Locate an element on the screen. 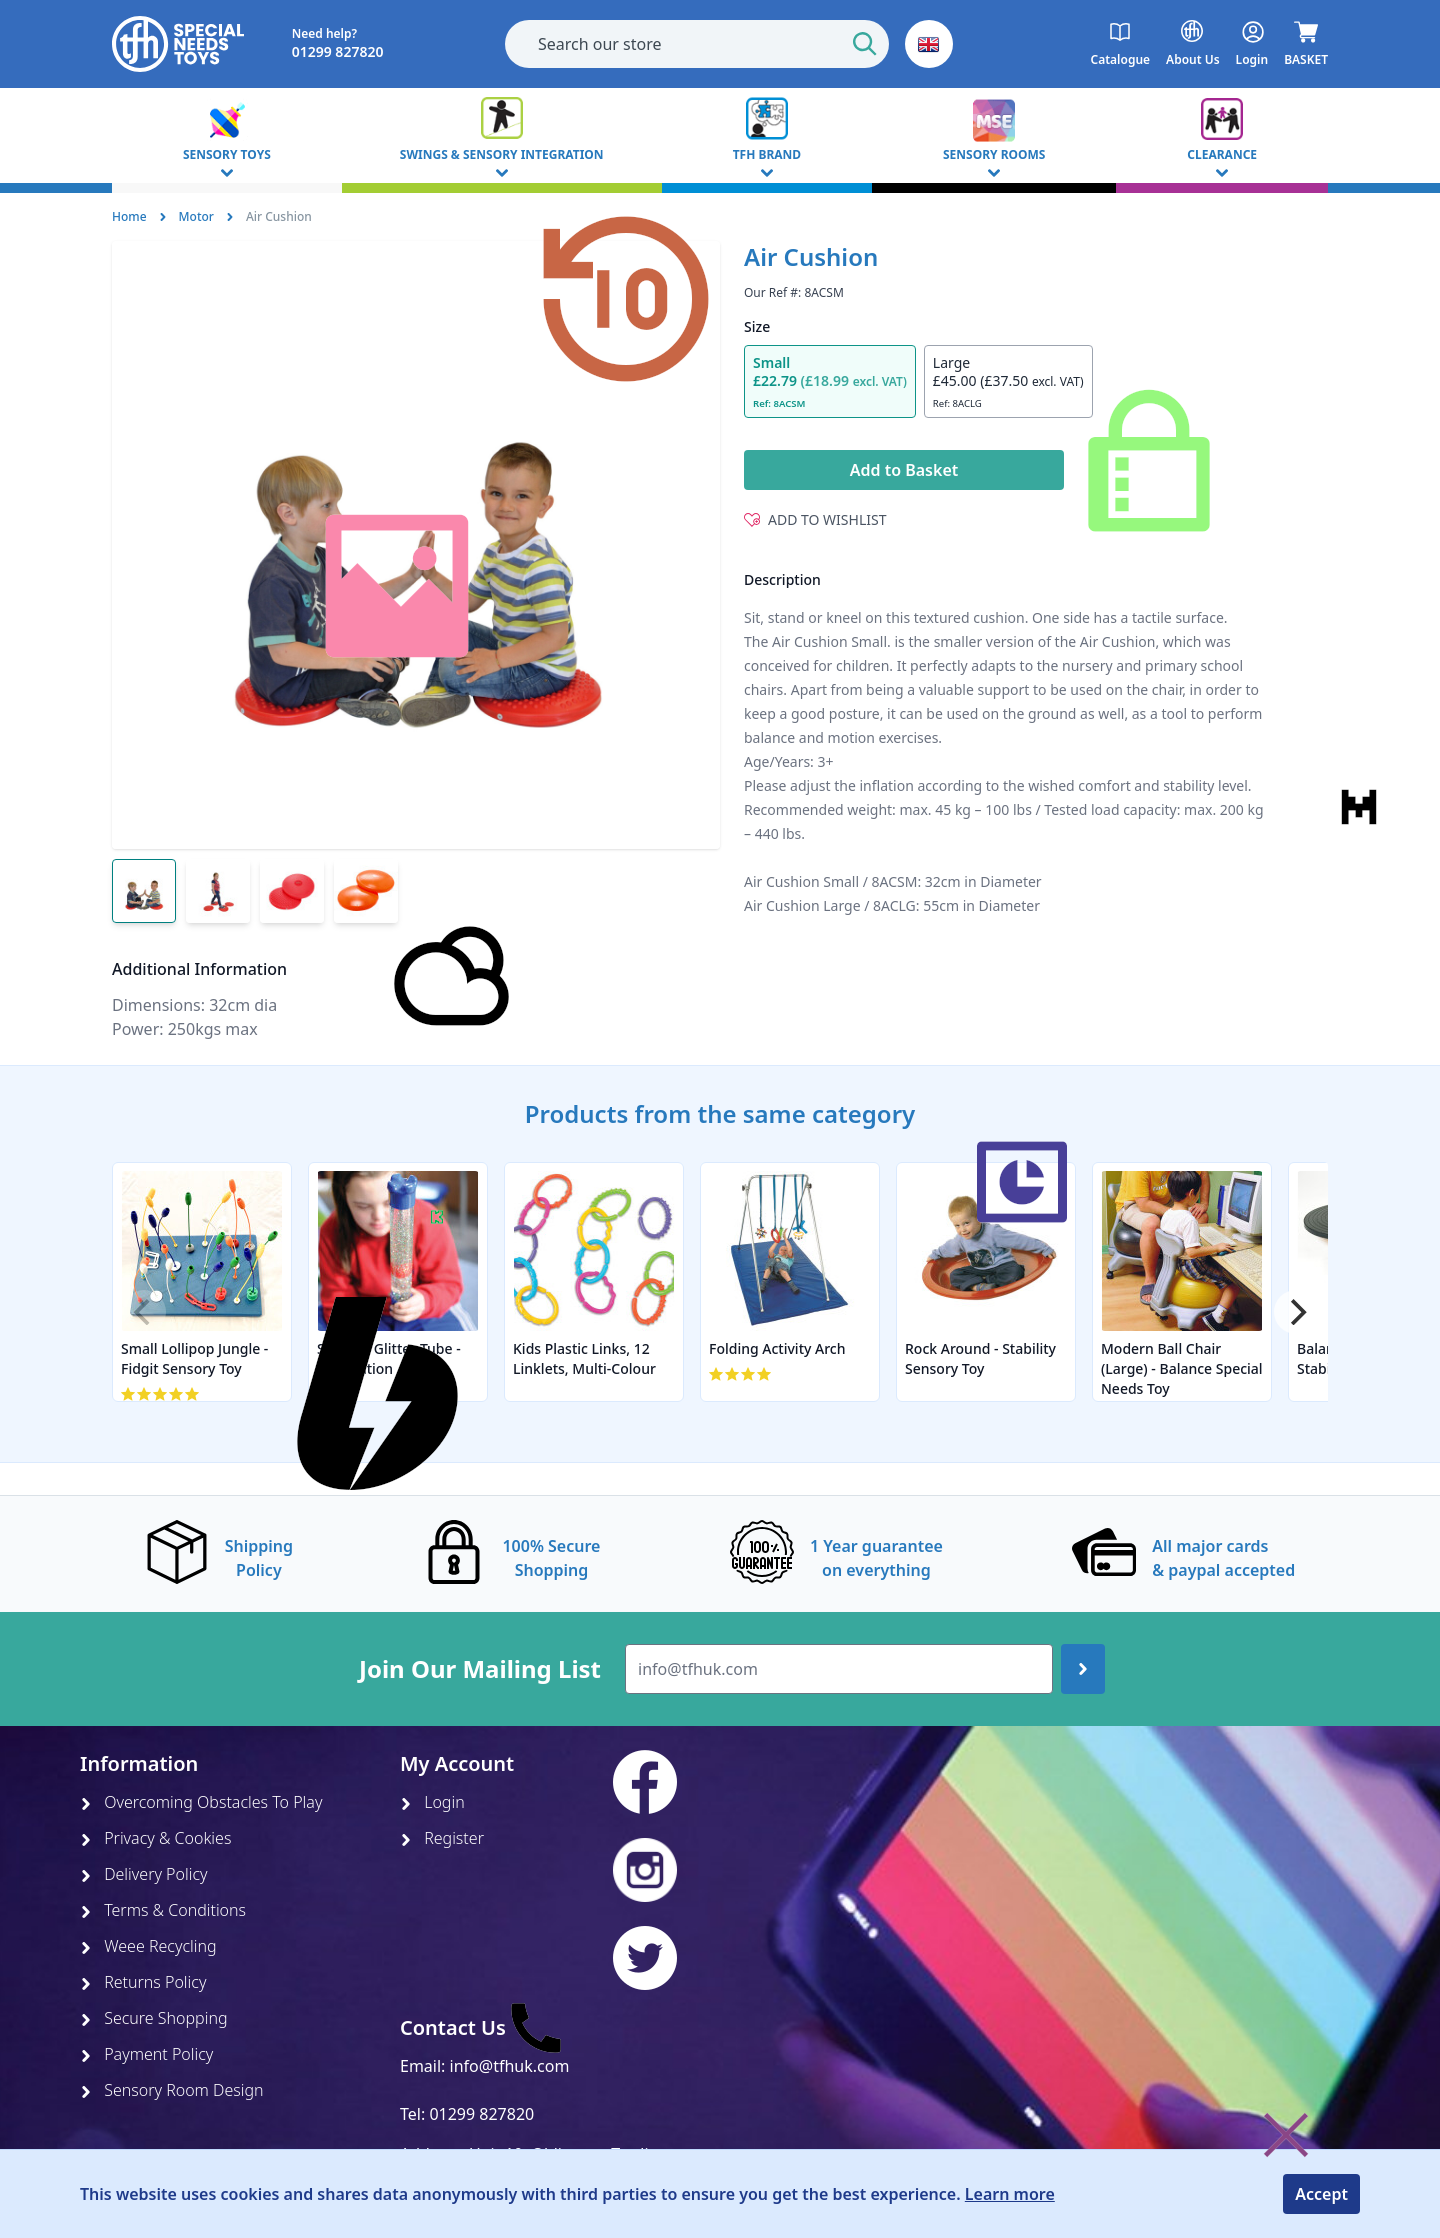 This screenshot has width=1440, height=2238. skip back 10 seconds in playback is located at coordinates (626, 299).